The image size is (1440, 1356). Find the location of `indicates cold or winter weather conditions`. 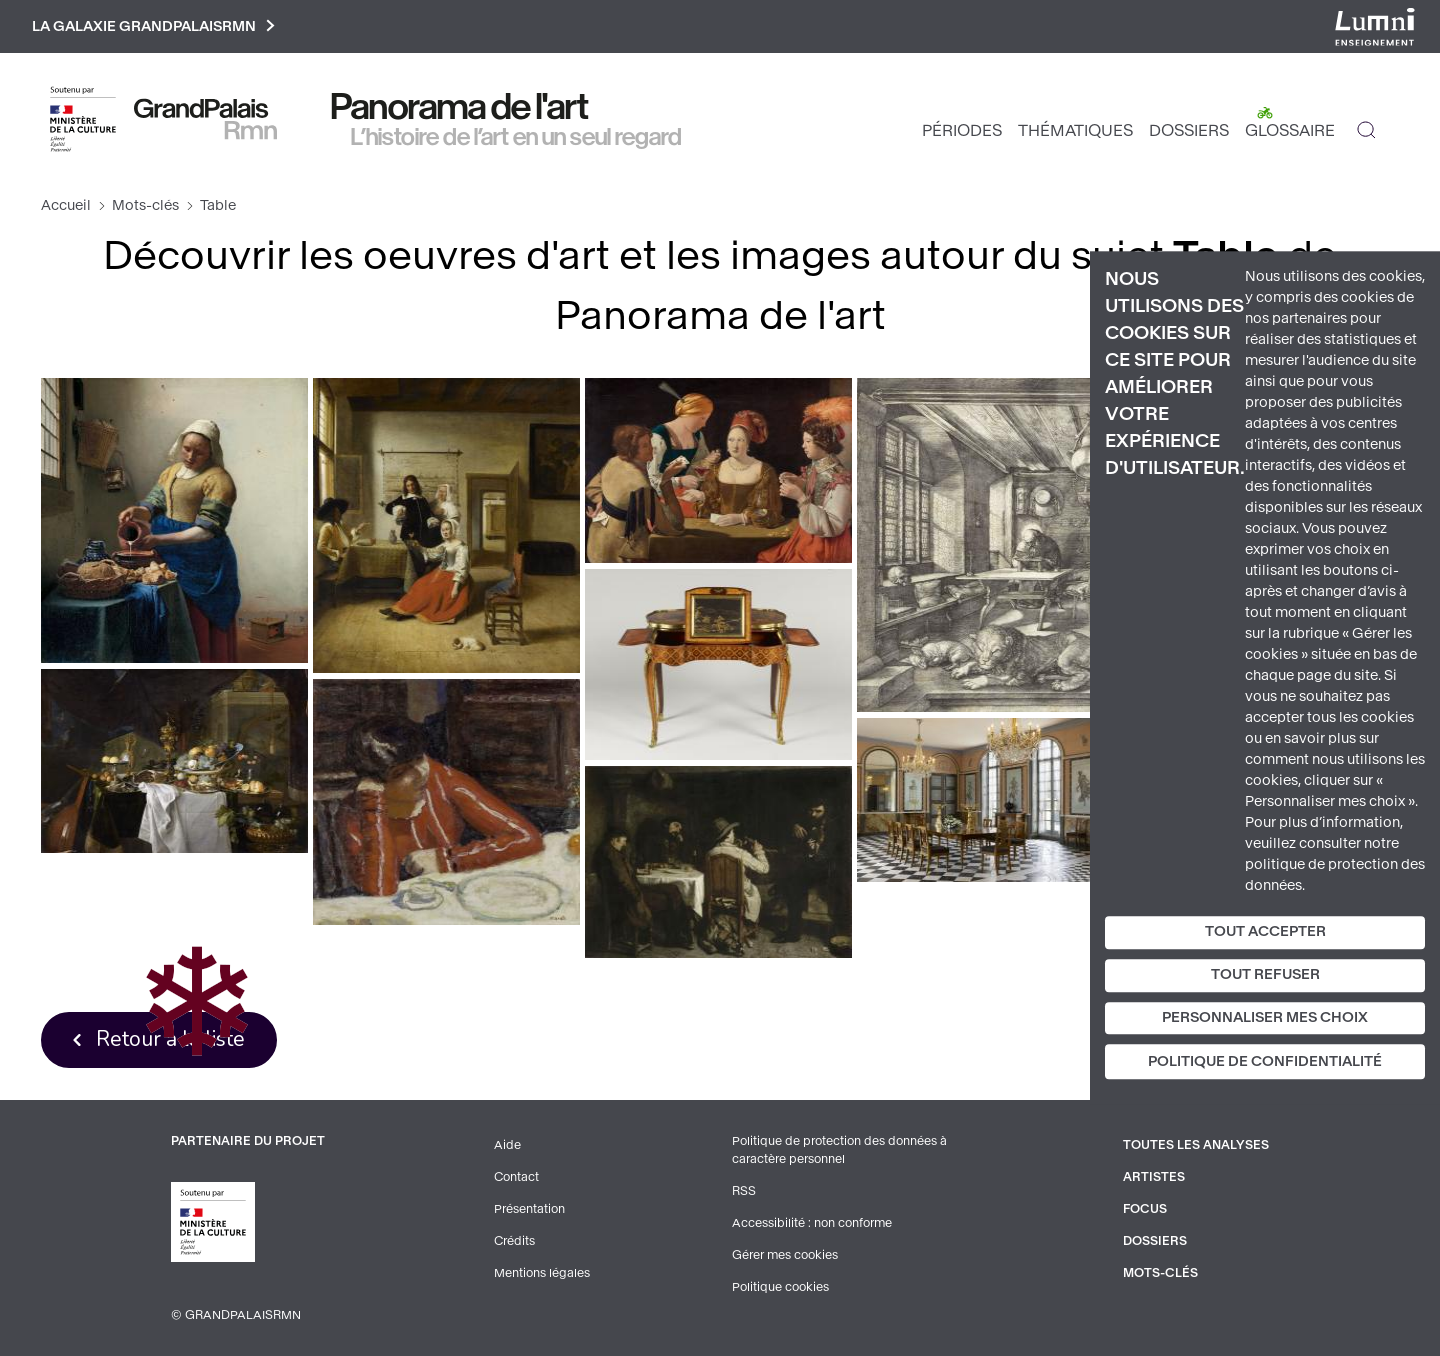

indicates cold or winter weather conditions is located at coordinates (197, 1001).